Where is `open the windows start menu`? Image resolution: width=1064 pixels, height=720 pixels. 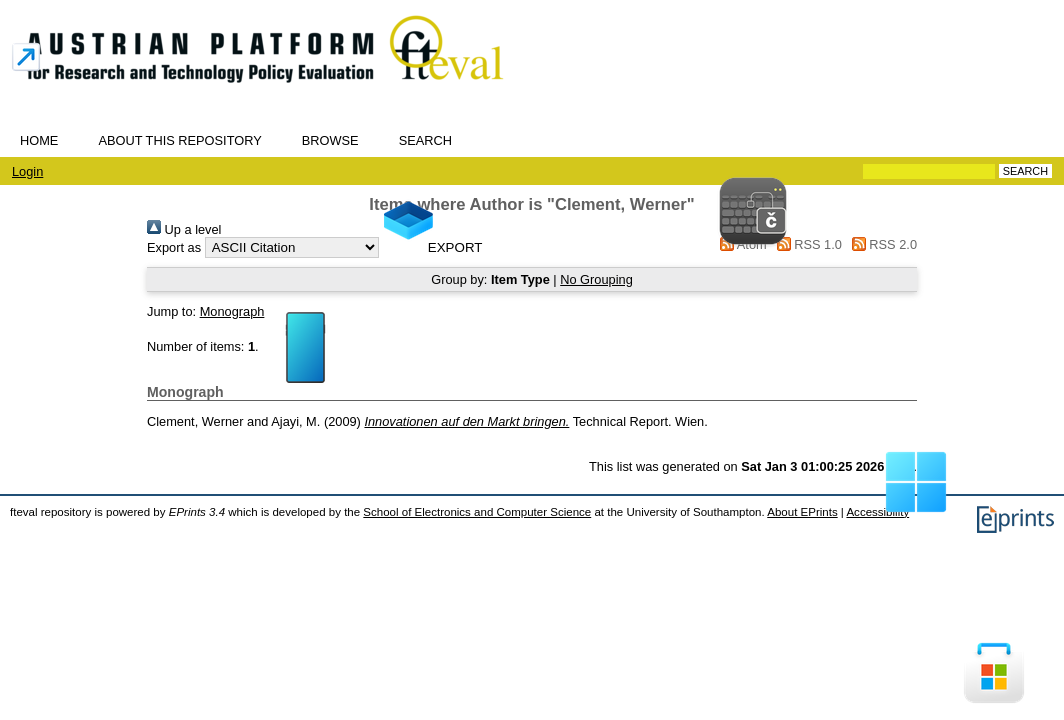
open the windows start menu is located at coordinates (916, 482).